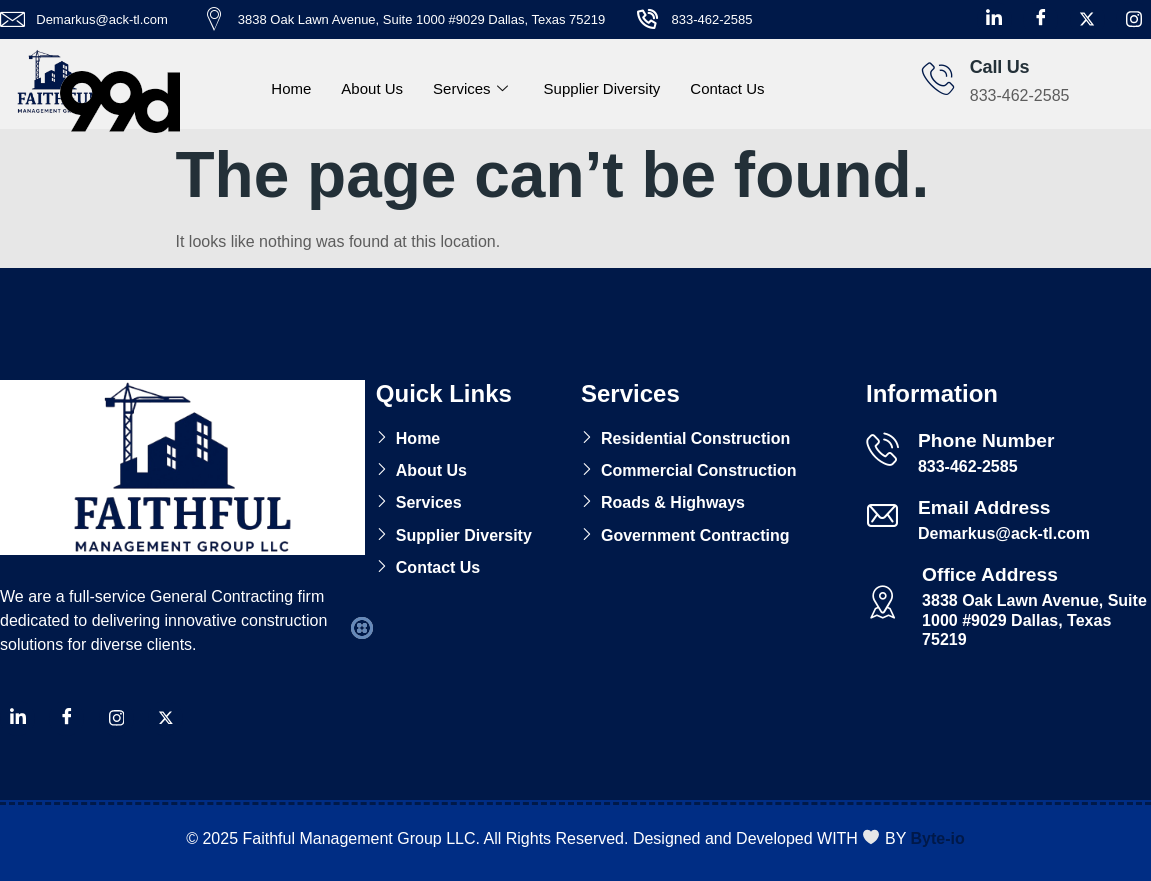  What do you see at coordinates (120, 102) in the screenshot?
I see `99designs logo - link to design marketplace platform` at bounding box center [120, 102].